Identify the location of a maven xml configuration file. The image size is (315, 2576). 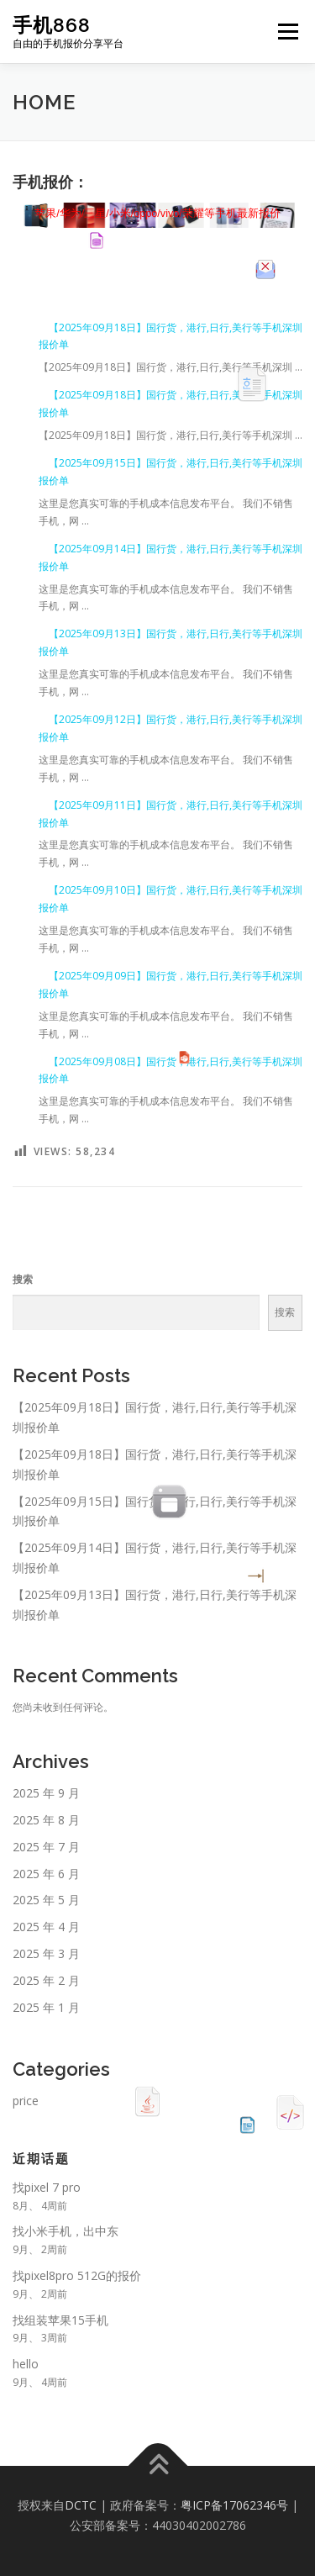
(290, 2112).